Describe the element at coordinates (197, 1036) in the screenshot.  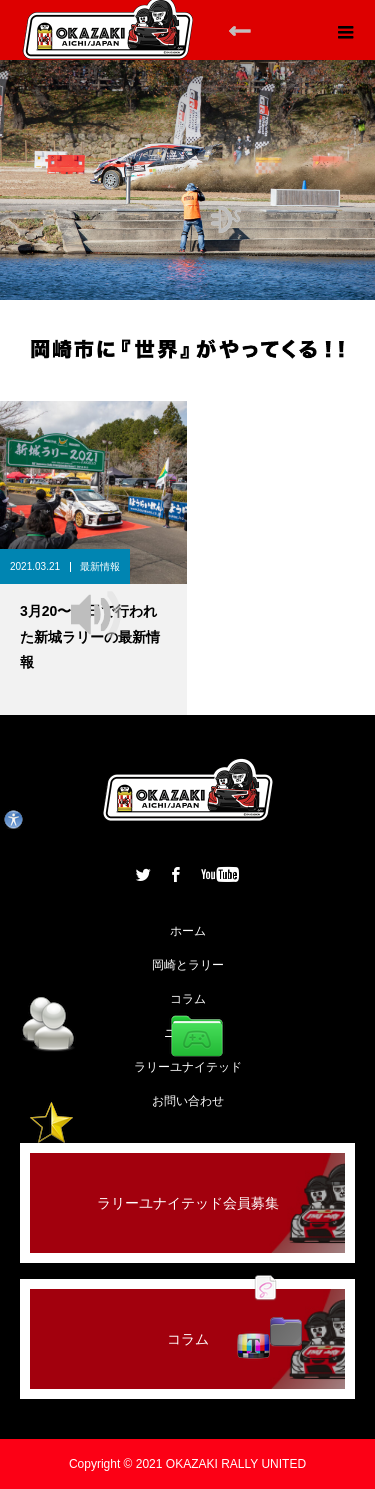
I see `open your games folder` at that location.